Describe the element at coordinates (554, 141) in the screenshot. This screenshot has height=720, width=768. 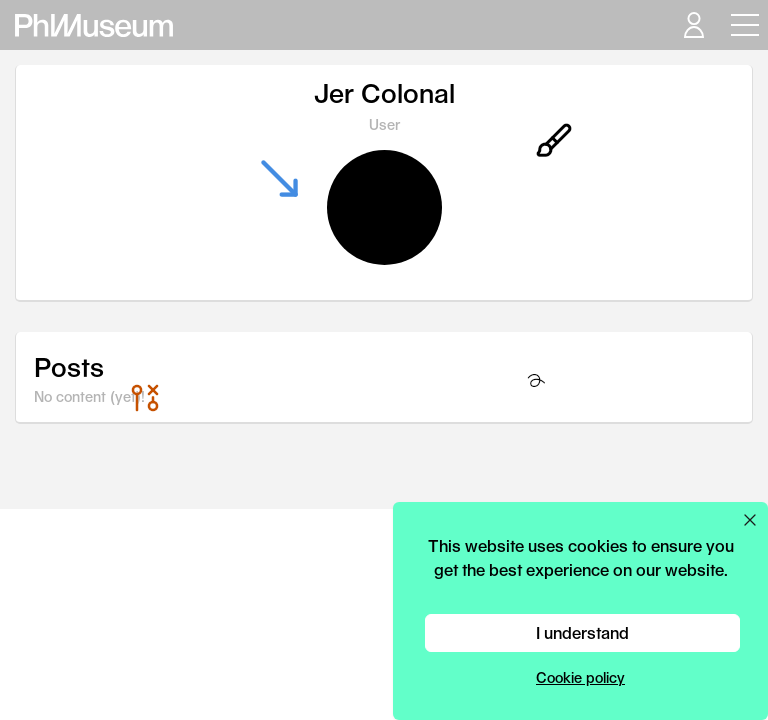
I see `access drawing or painting tools` at that location.